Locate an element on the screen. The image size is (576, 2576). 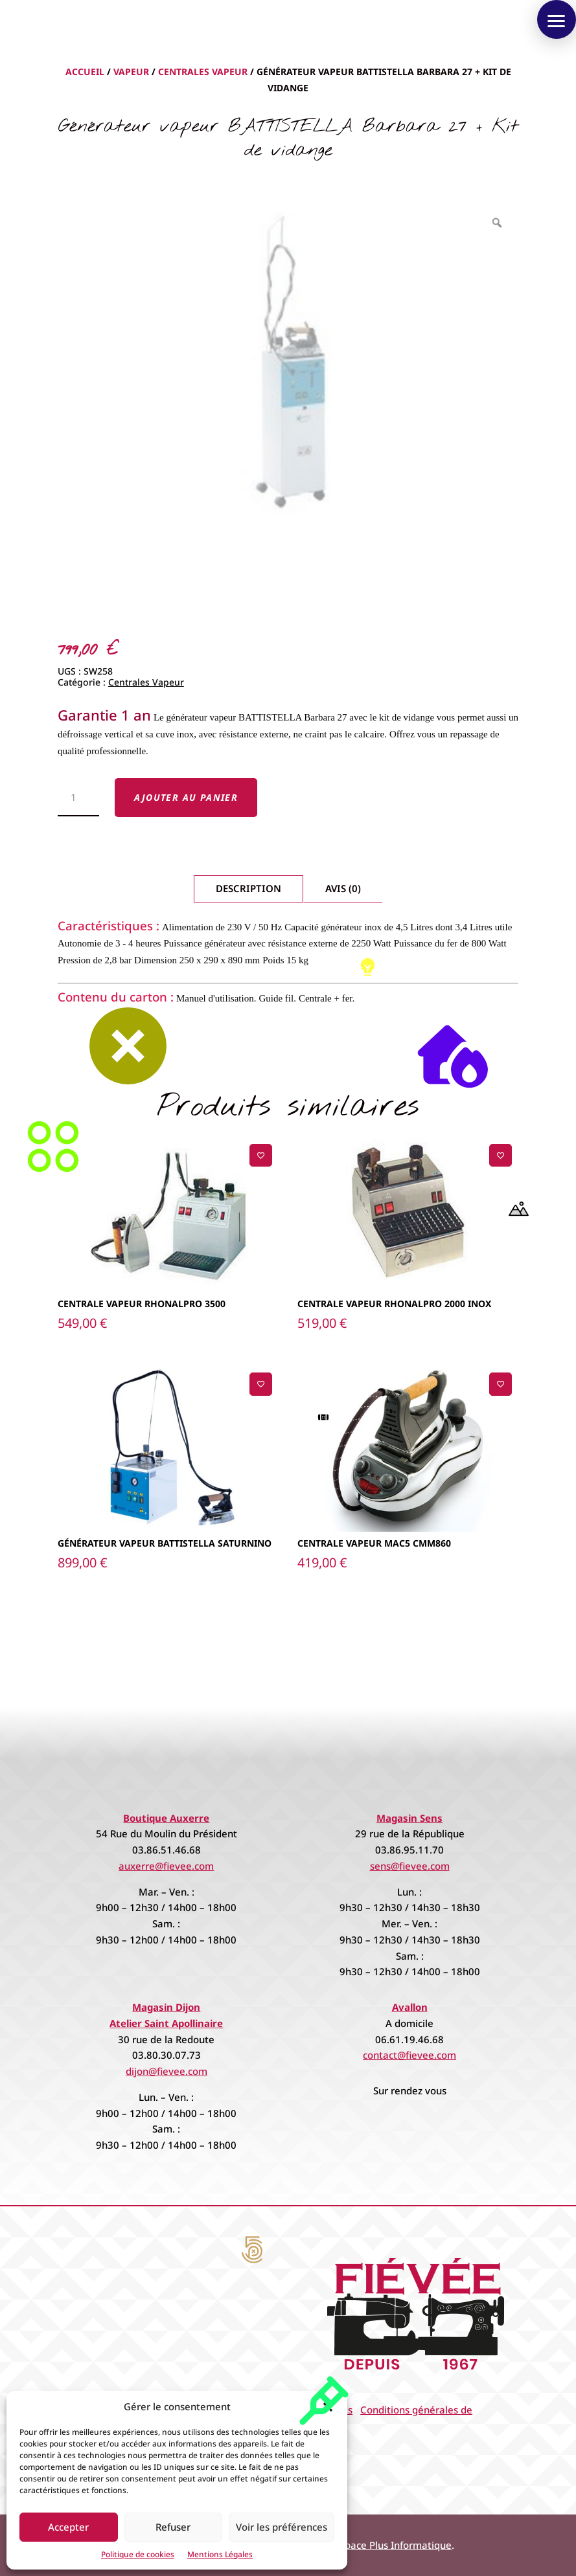
view photos or image gallery is located at coordinates (518, 1209).